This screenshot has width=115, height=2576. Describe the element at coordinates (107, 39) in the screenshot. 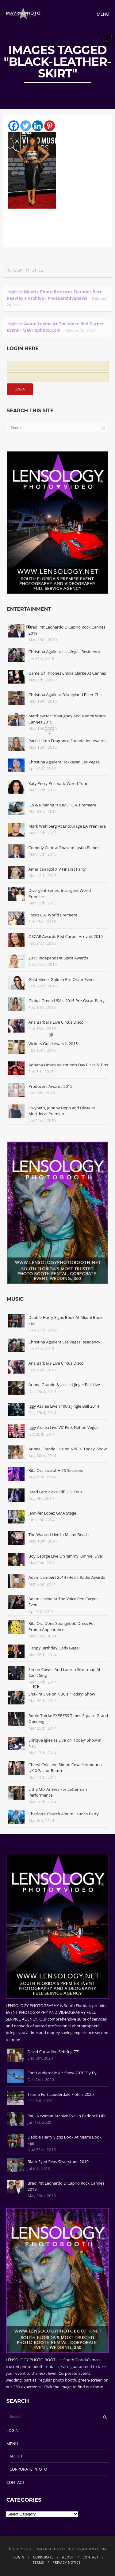

I see `turn off camera or disable video` at that location.